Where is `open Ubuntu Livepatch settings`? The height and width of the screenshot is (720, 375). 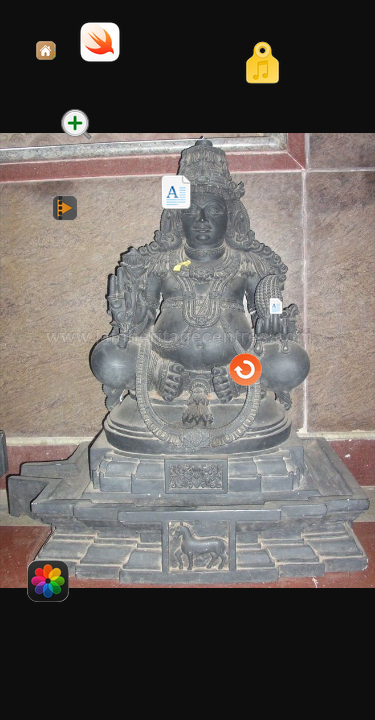 open Ubuntu Livepatch settings is located at coordinates (245, 369).